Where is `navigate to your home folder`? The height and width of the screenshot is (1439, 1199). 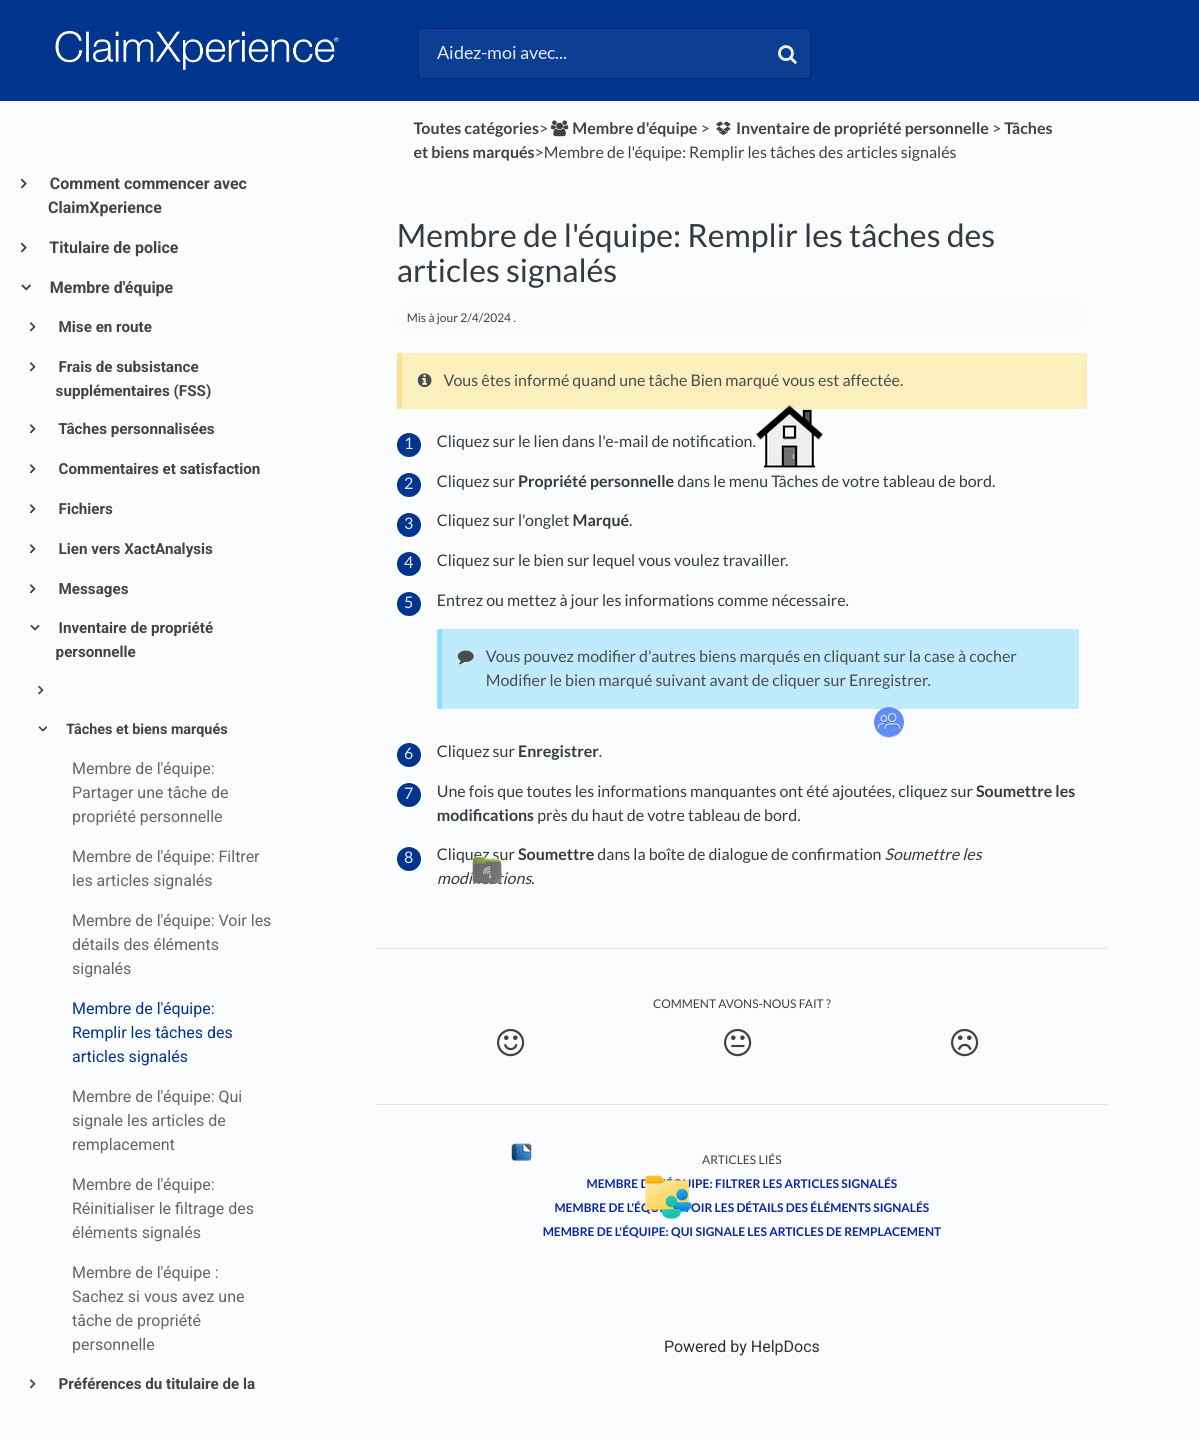 navigate to your home folder is located at coordinates (789, 436).